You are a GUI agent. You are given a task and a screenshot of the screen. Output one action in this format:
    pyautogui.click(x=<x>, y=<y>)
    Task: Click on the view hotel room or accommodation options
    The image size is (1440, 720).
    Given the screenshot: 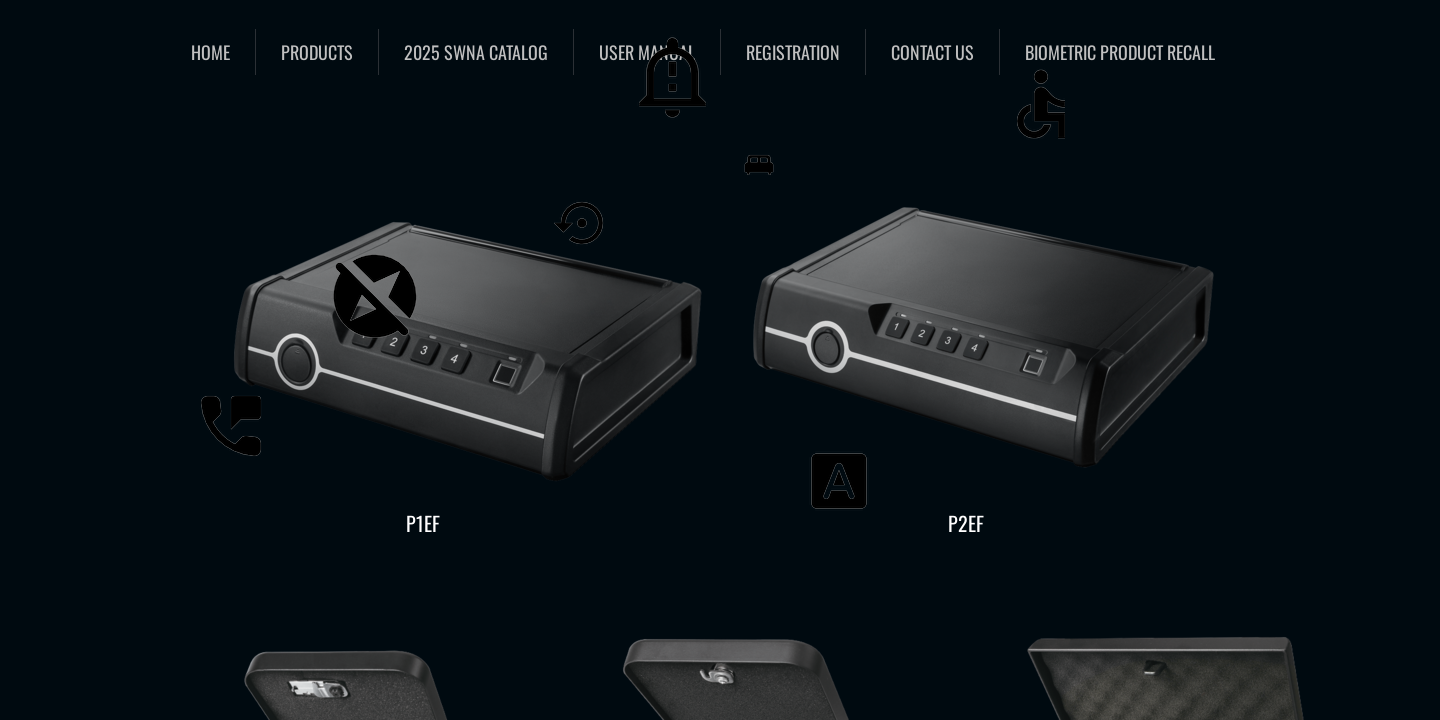 What is the action you would take?
    pyautogui.click(x=759, y=165)
    